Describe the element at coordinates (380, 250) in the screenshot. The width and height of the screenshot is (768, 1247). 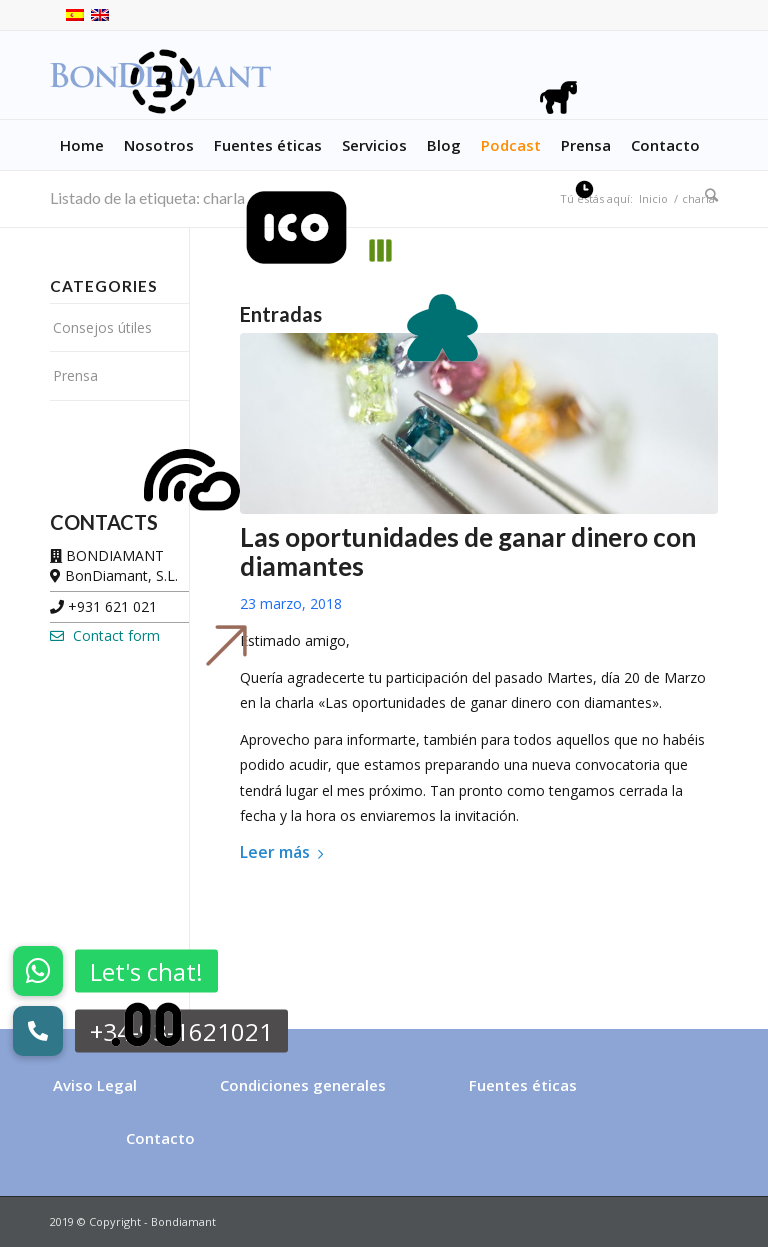
I see `switch to three-column layout` at that location.